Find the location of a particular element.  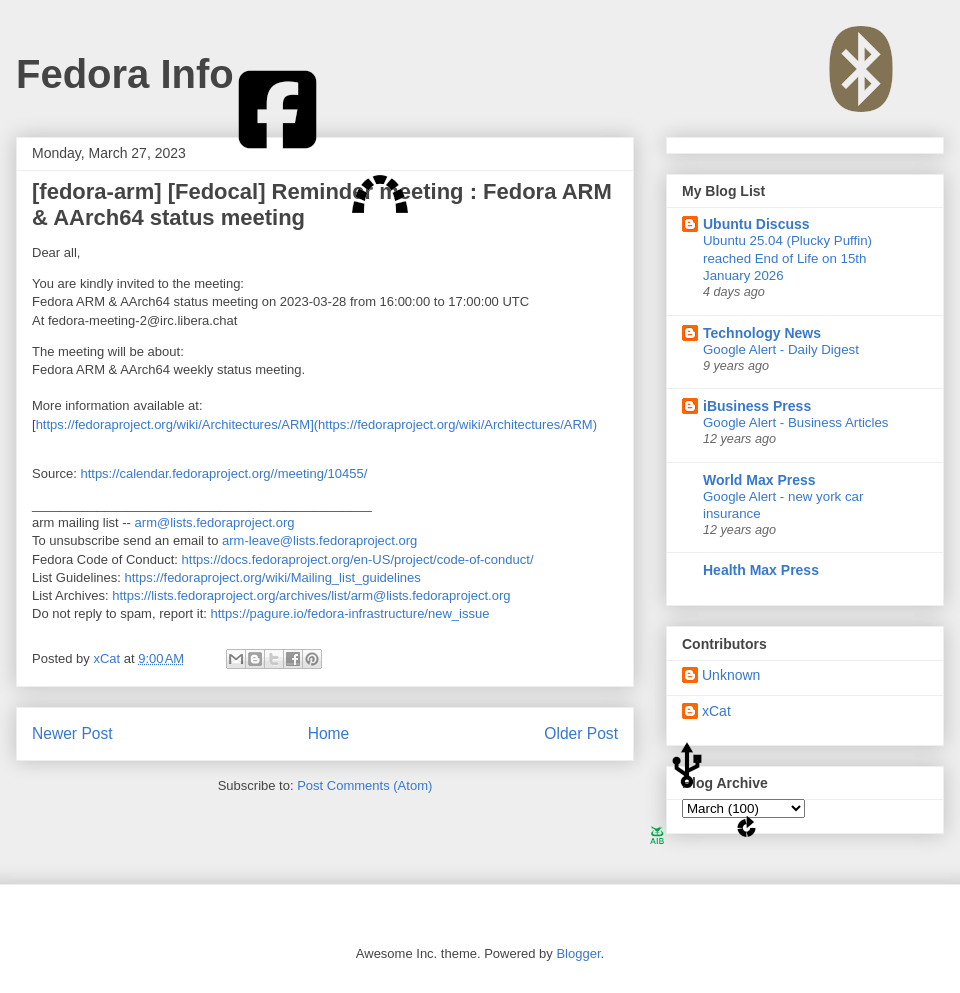

AIB (Allied Irish Banks) logo is located at coordinates (657, 835).